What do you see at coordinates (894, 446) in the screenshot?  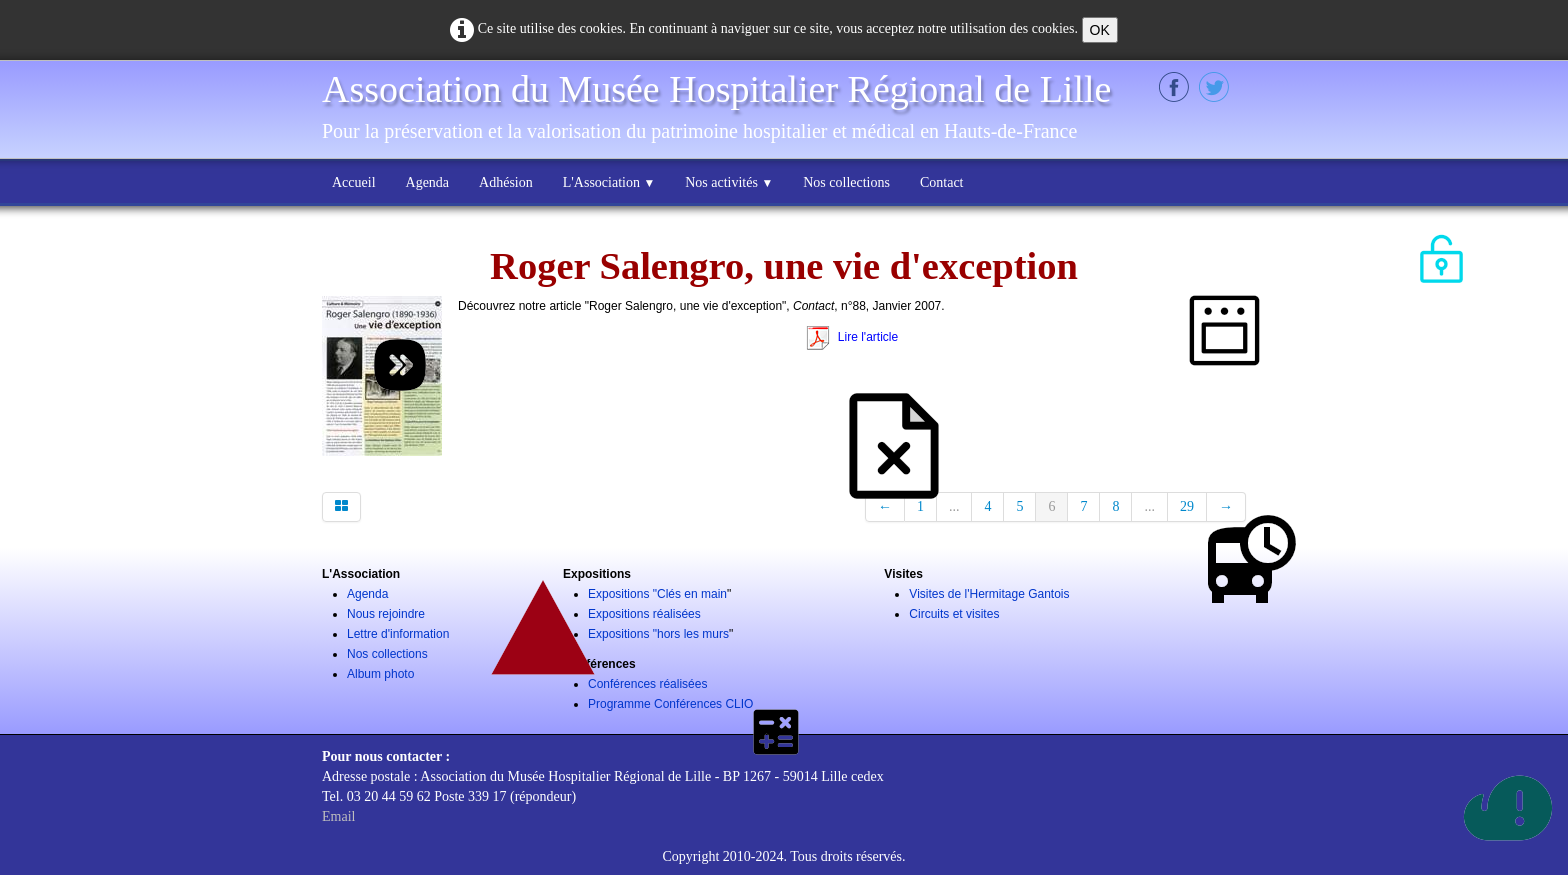 I see `delete or remove a file` at bounding box center [894, 446].